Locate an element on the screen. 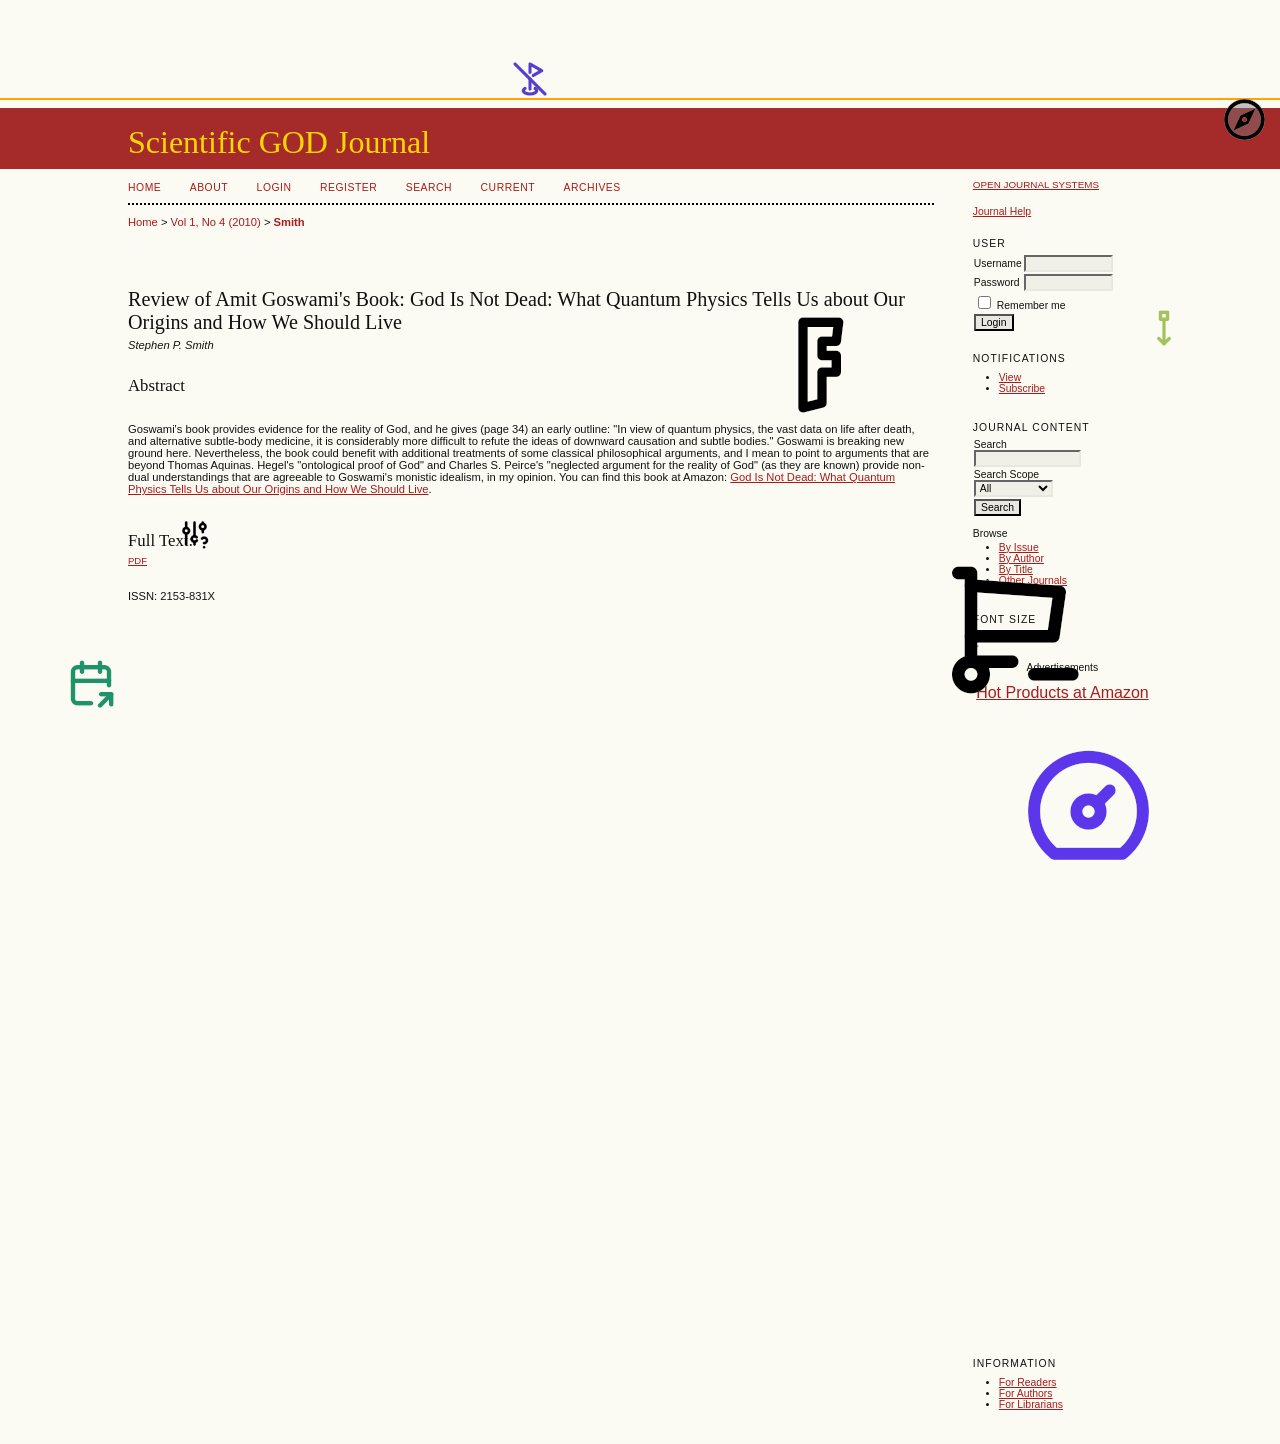  explore nearby places or content is located at coordinates (1244, 119).